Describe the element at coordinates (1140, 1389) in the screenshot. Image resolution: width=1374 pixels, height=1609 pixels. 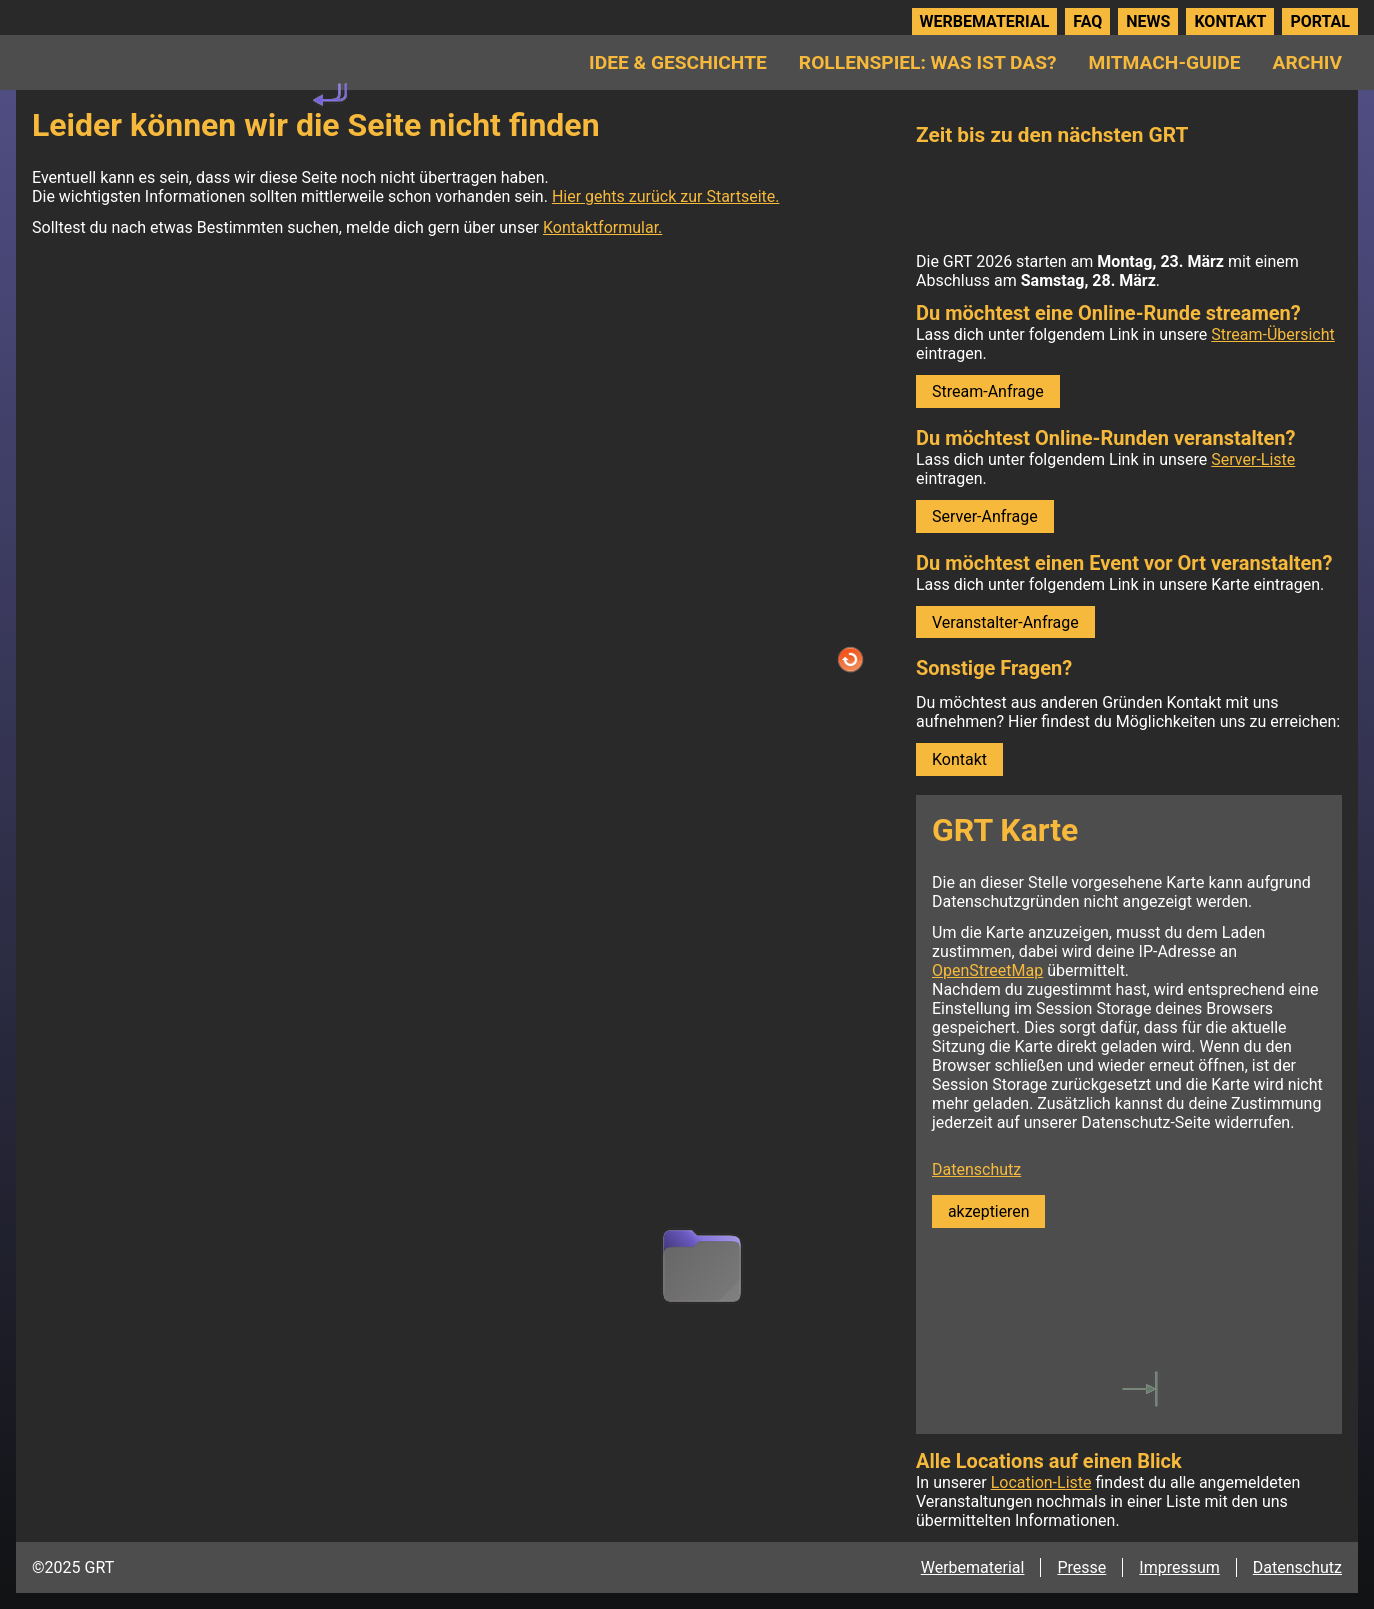
I see `go to the last item in a list or sequence` at that location.